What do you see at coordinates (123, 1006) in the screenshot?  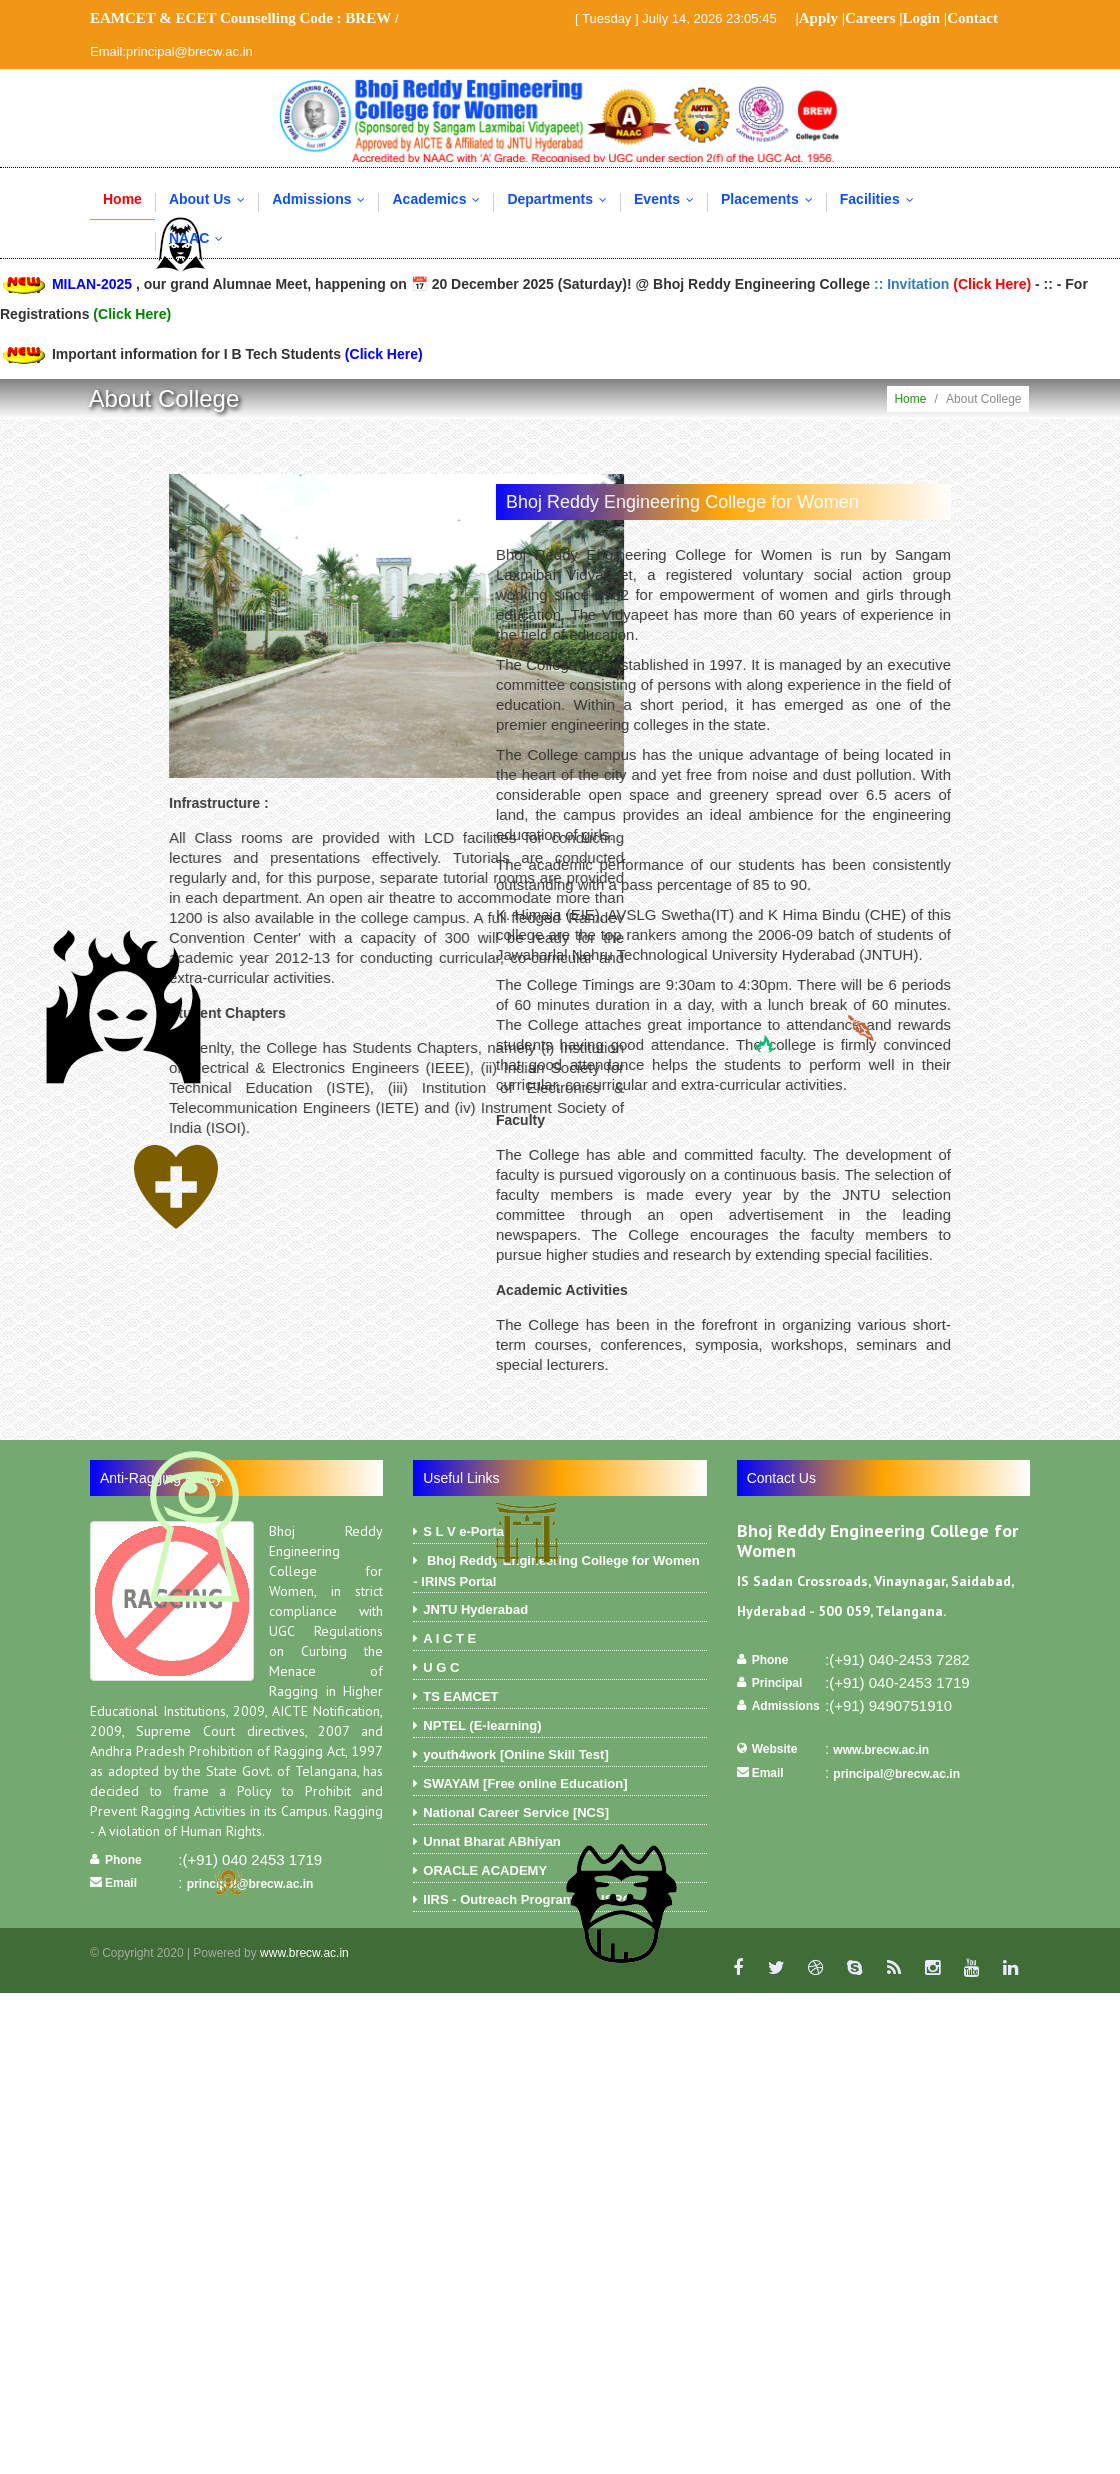 I see `pyromaniac character class or trait indicator` at bounding box center [123, 1006].